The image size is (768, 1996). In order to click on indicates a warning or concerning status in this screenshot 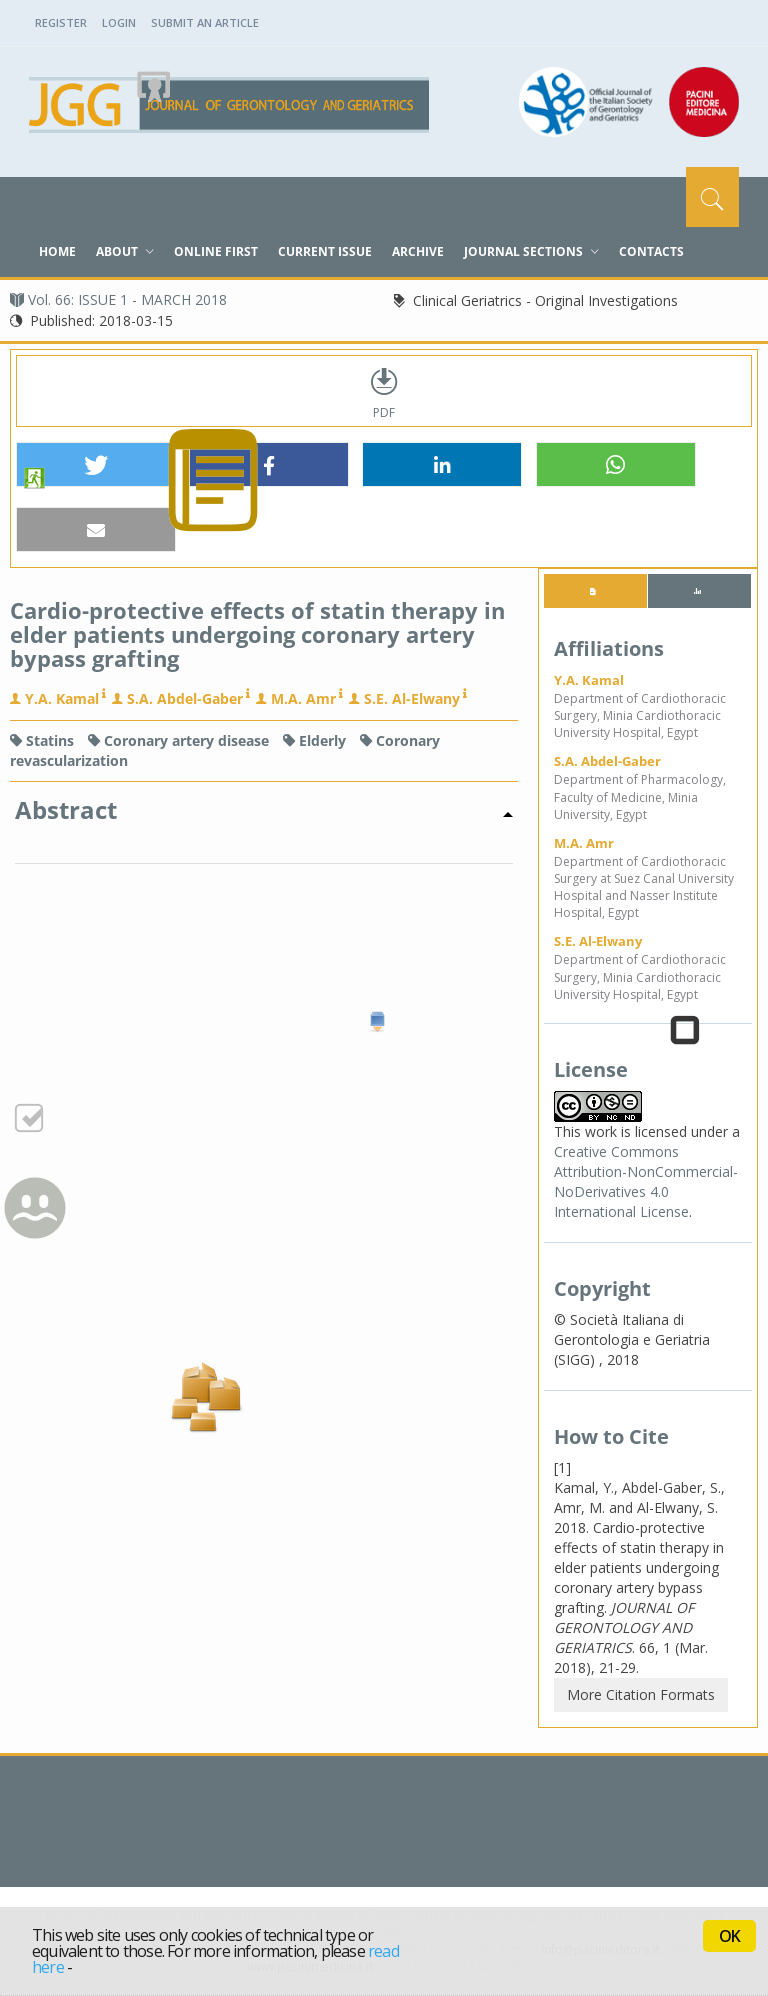, I will do `click(35, 1208)`.